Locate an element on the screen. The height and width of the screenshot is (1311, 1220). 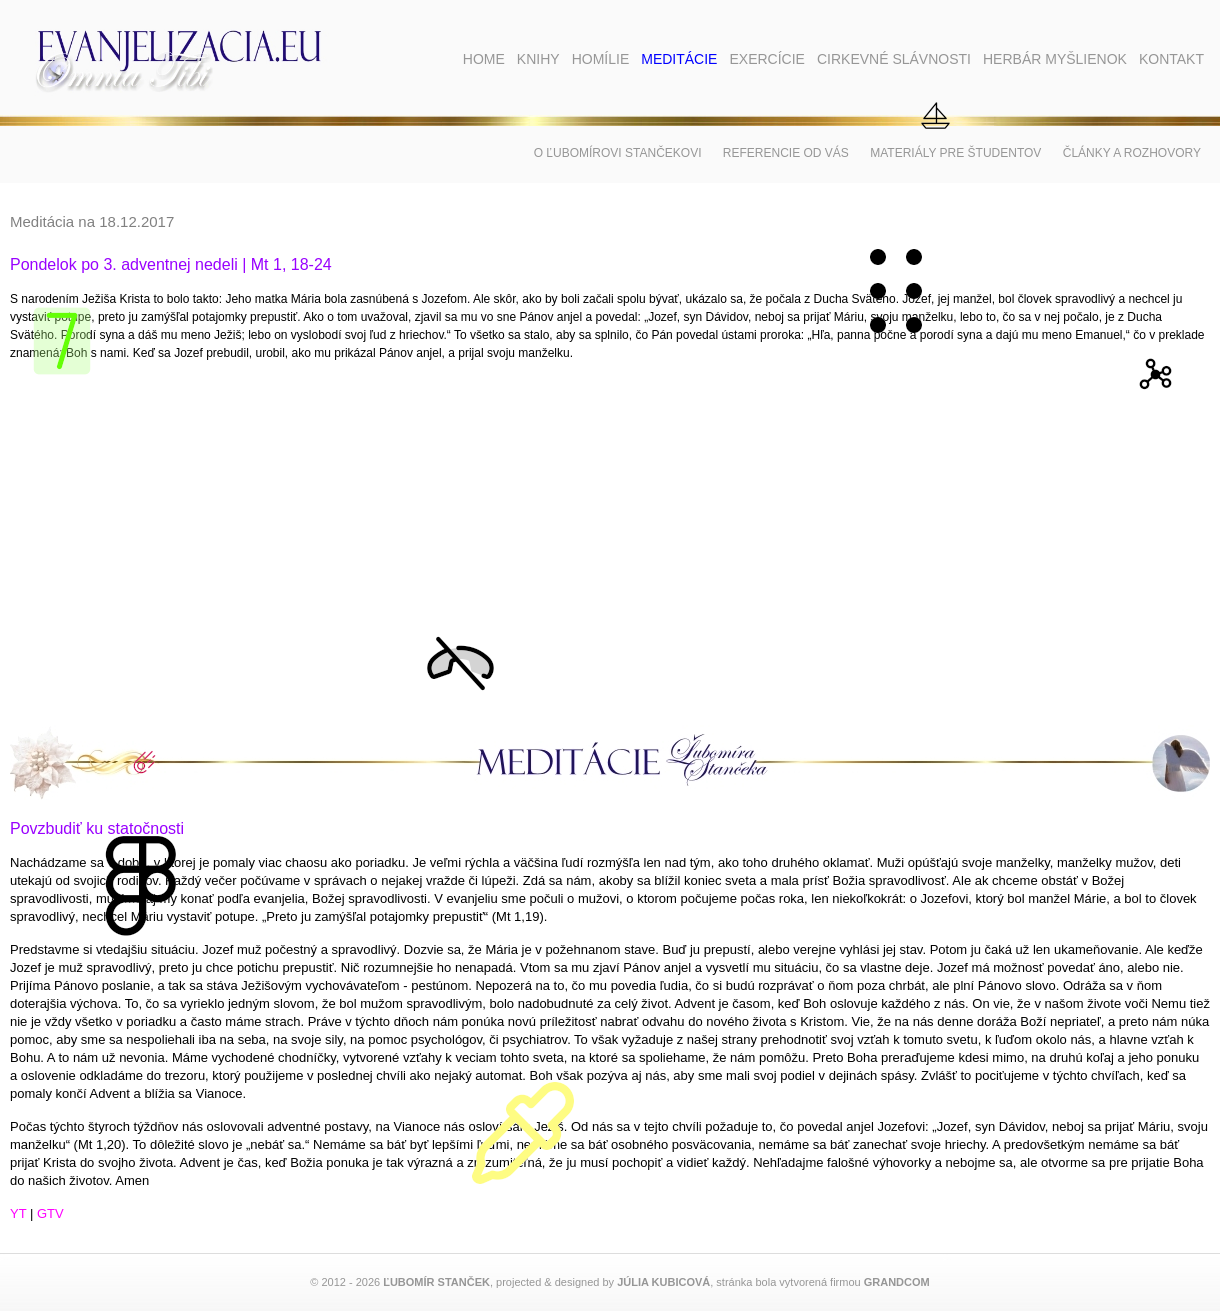
indicates a crash or system error is located at coordinates (144, 762).